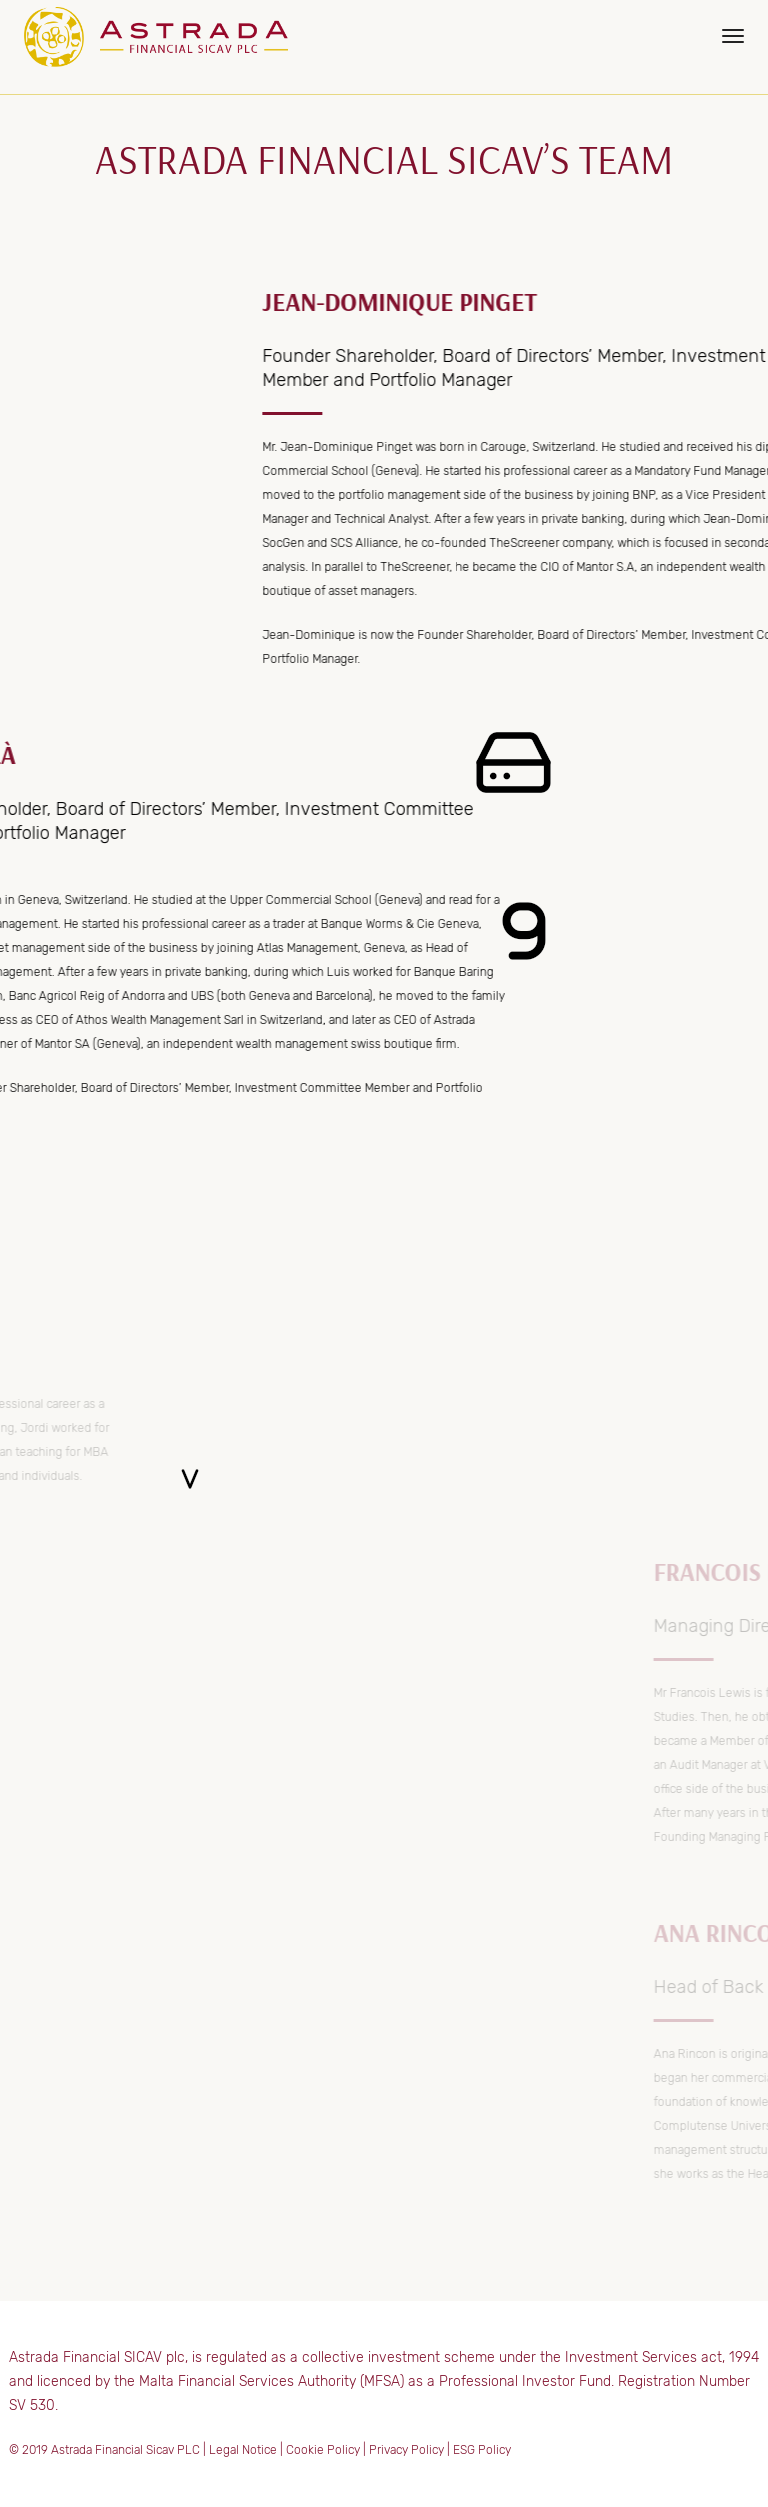  What do you see at coordinates (190, 1479) in the screenshot?
I see `indicates a verified or validated status` at bounding box center [190, 1479].